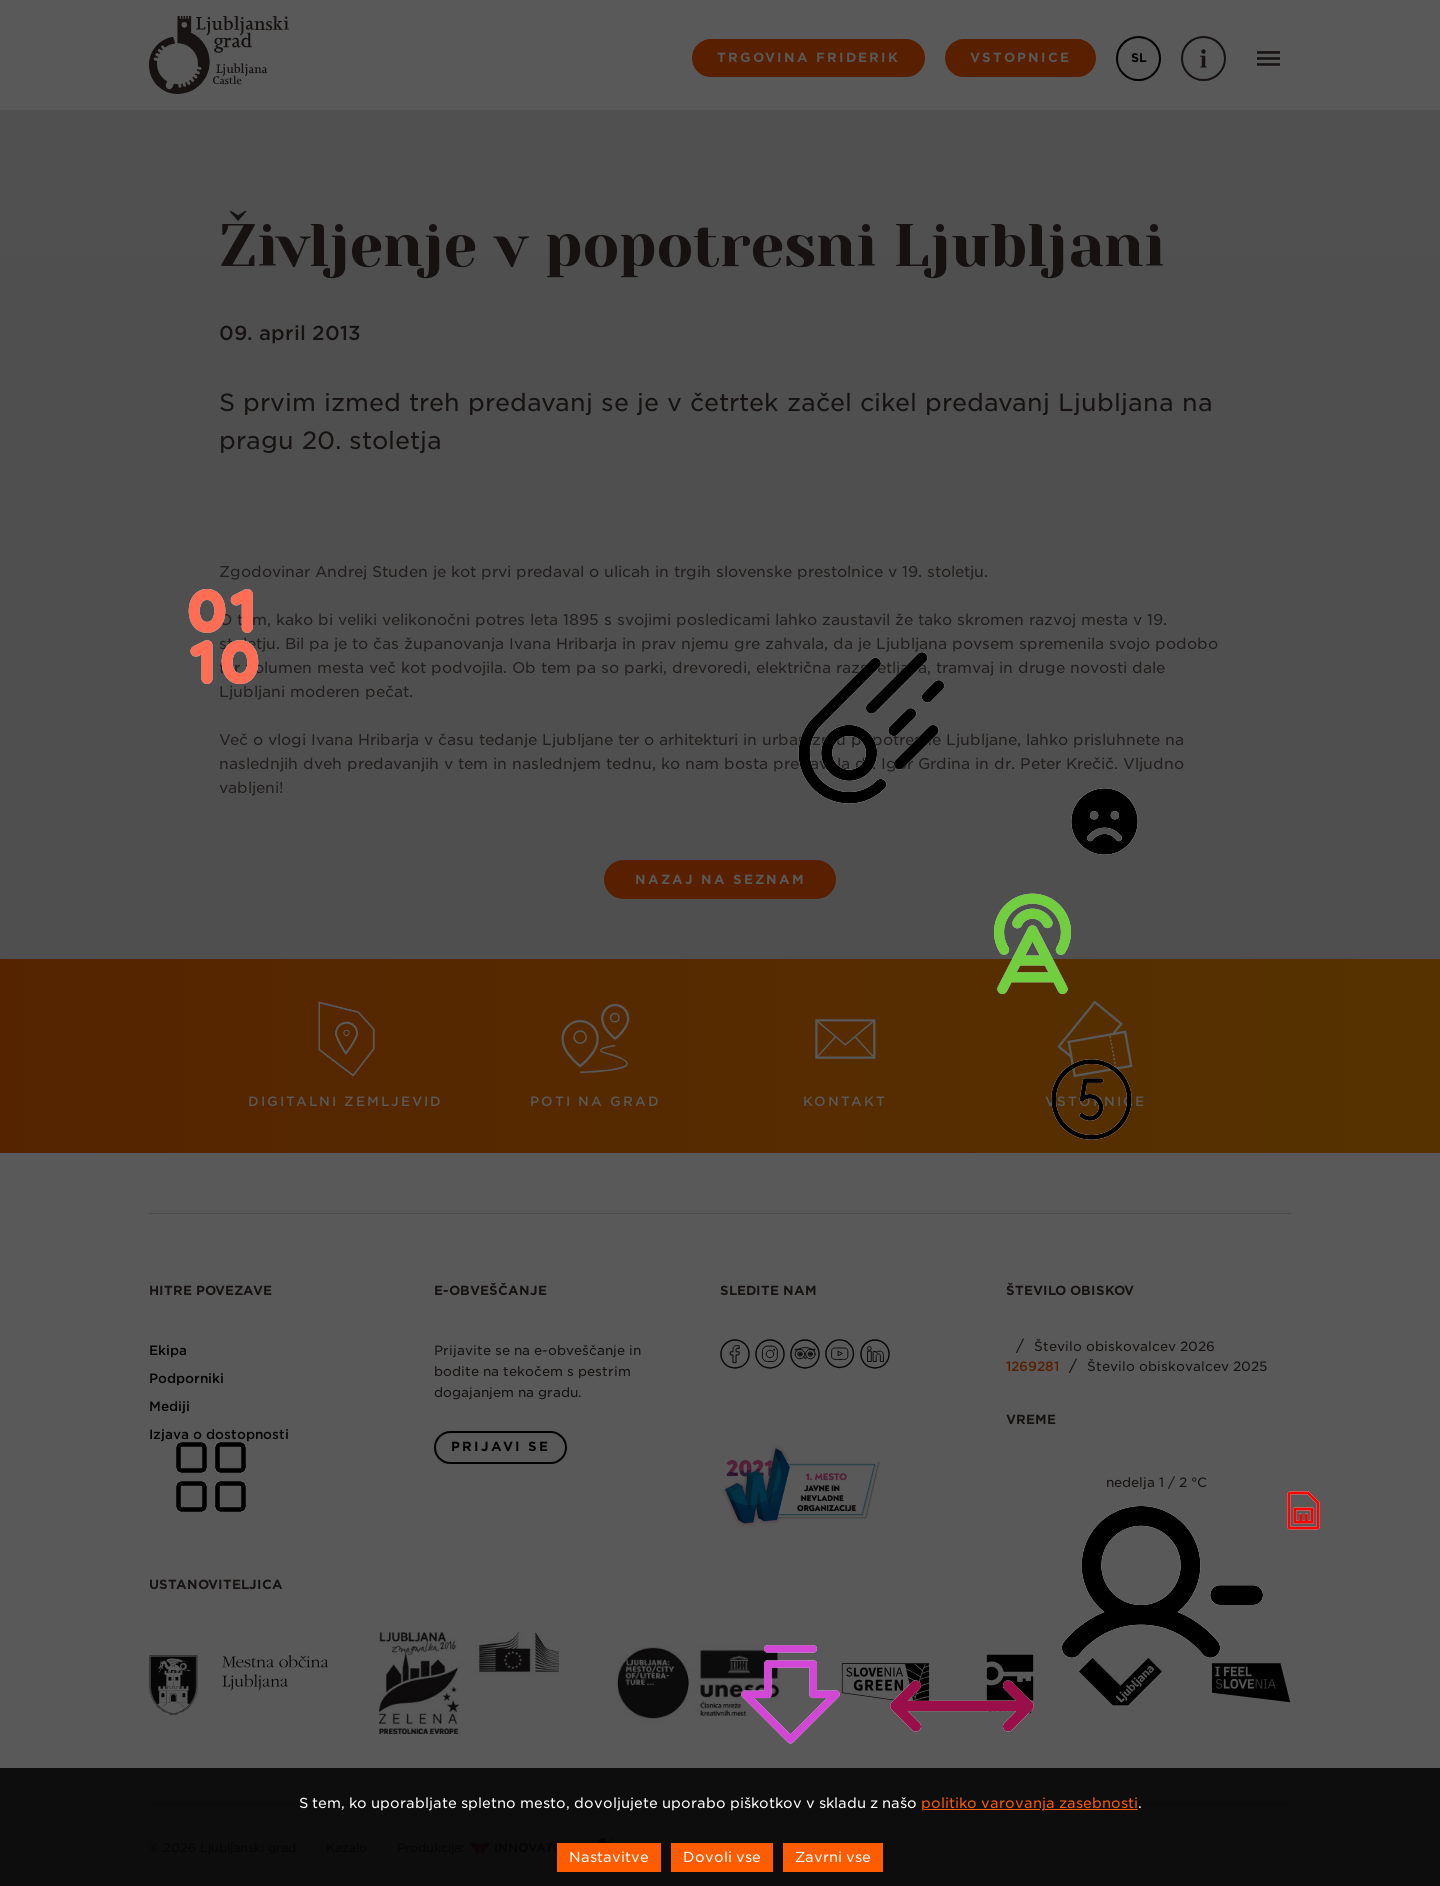  Describe the element at coordinates (223, 636) in the screenshot. I see `view or edit binary data` at that location.